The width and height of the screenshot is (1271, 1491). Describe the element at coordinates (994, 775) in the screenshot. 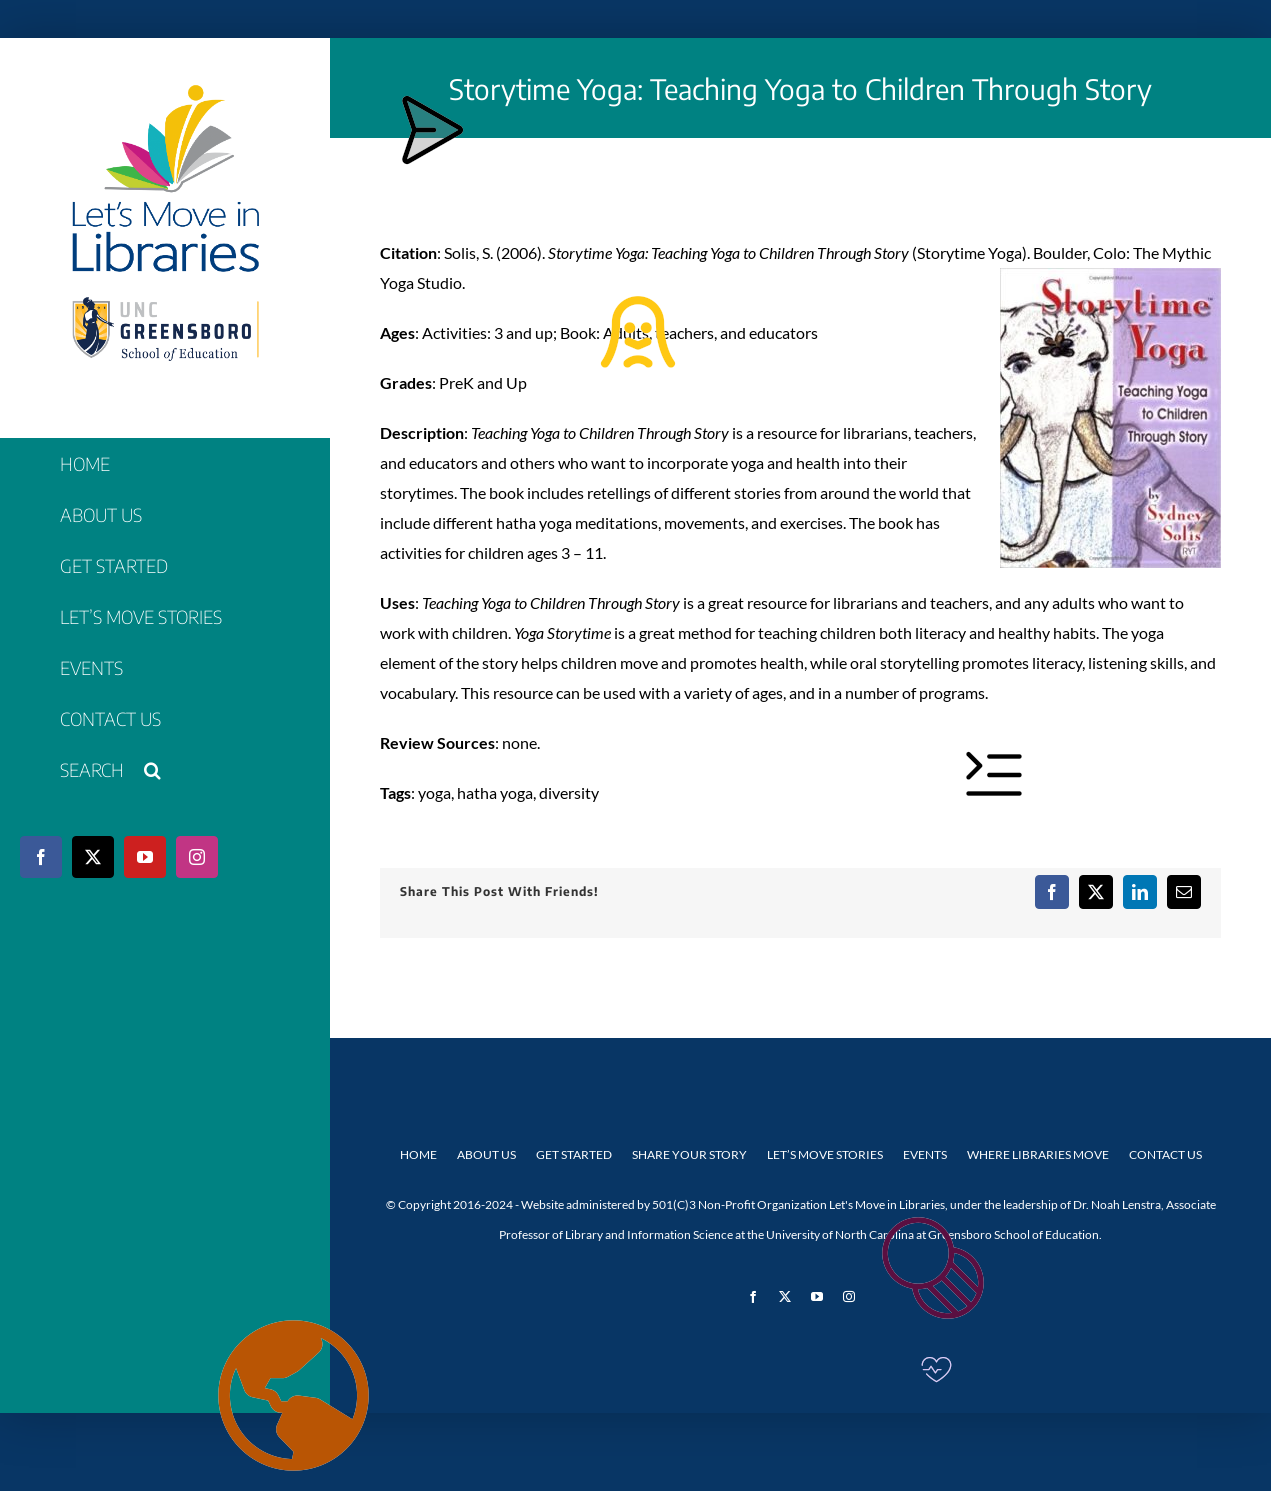

I see `increase text indentation` at that location.